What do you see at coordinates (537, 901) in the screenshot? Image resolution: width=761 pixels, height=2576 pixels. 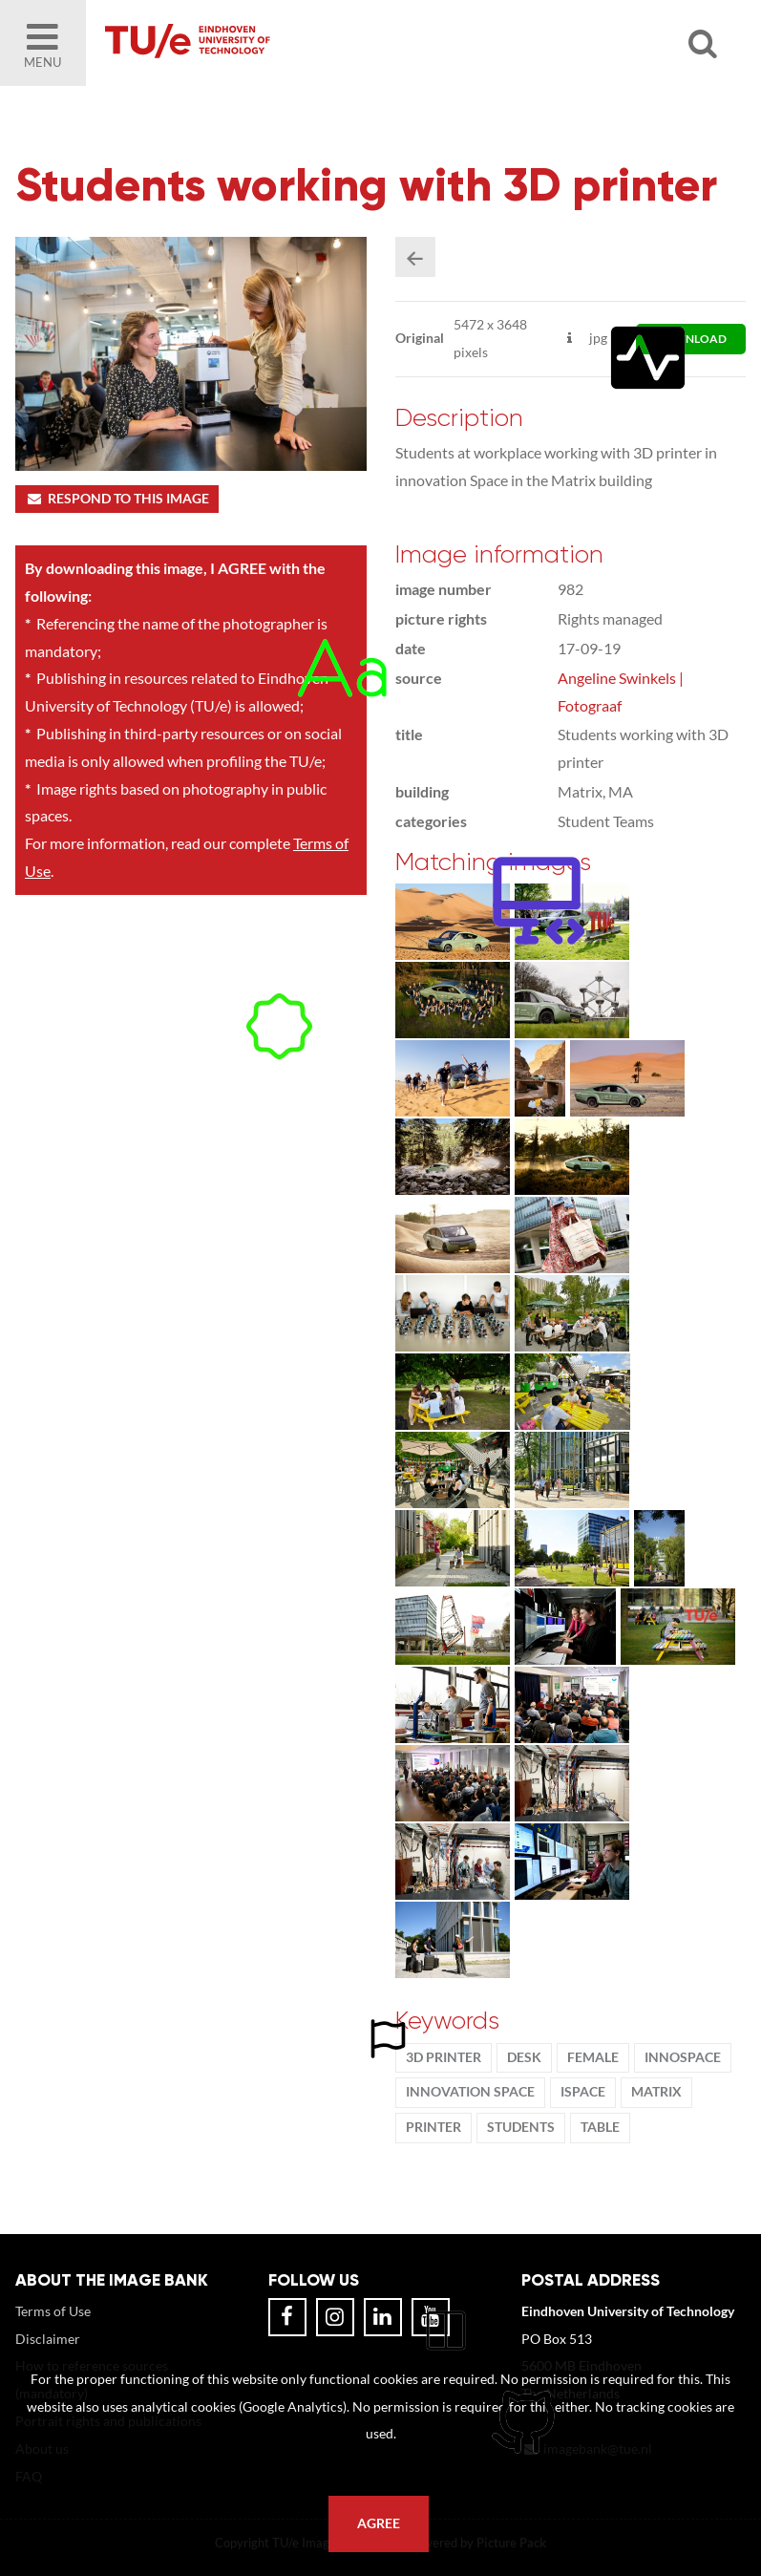 I see `open code editor on desktop` at bounding box center [537, 901].